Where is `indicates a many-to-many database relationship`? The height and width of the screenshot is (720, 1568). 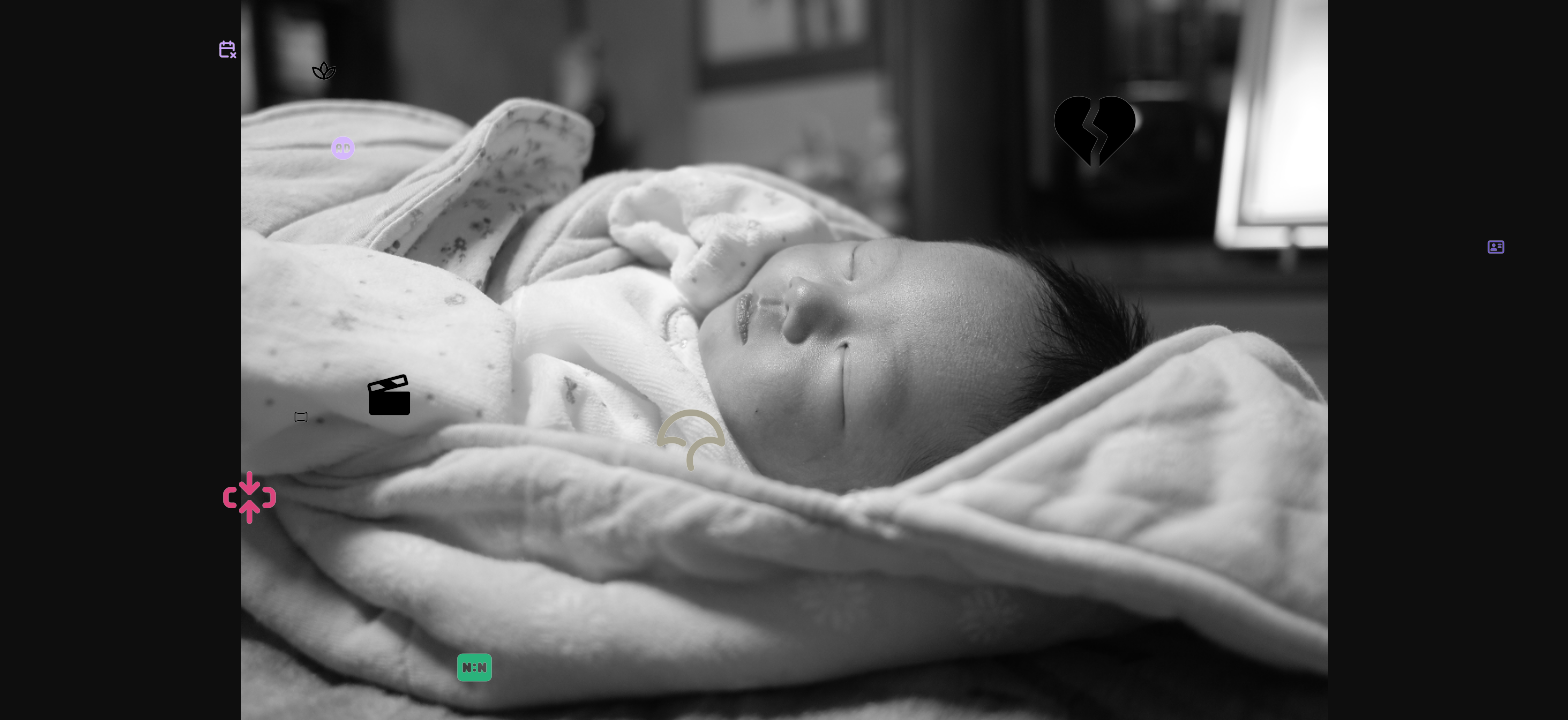 indicates a many-to-many database relationship is located at coordinates (474, 667).